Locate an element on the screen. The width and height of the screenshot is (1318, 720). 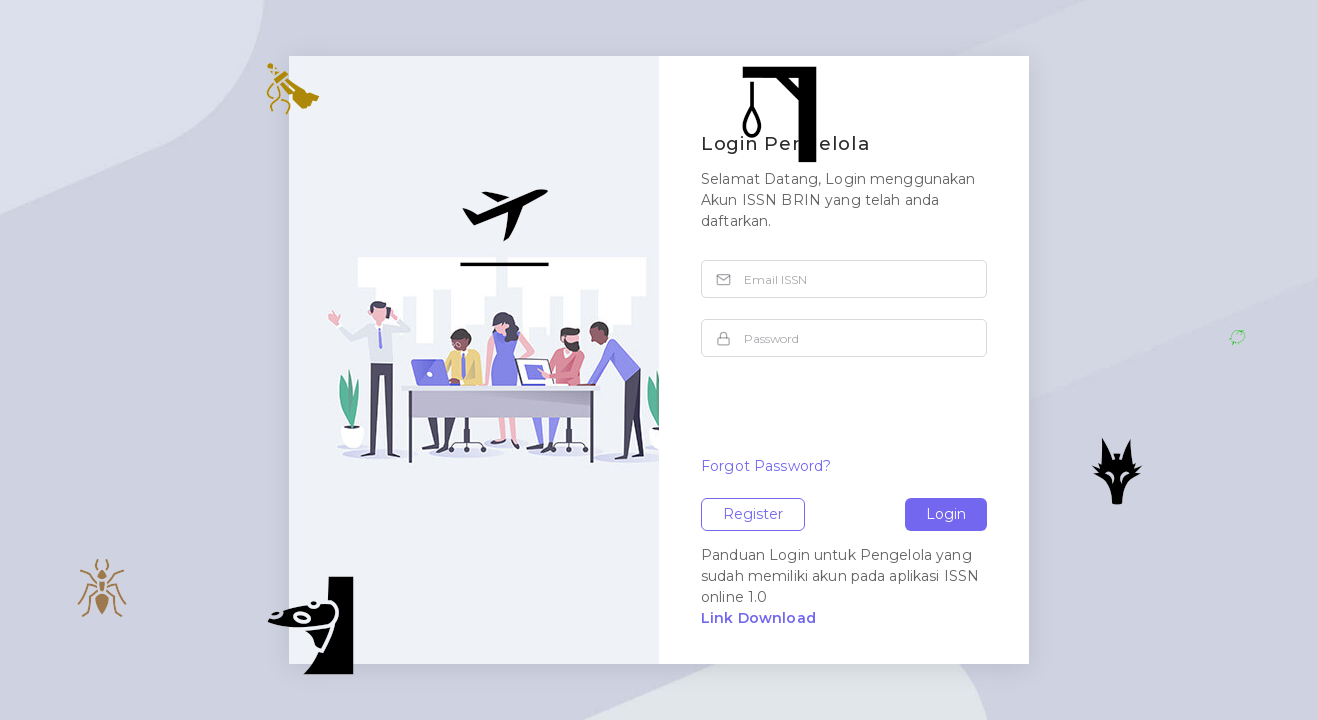
hangman game or word guessing puzzle is located at coordinates (778, 114).